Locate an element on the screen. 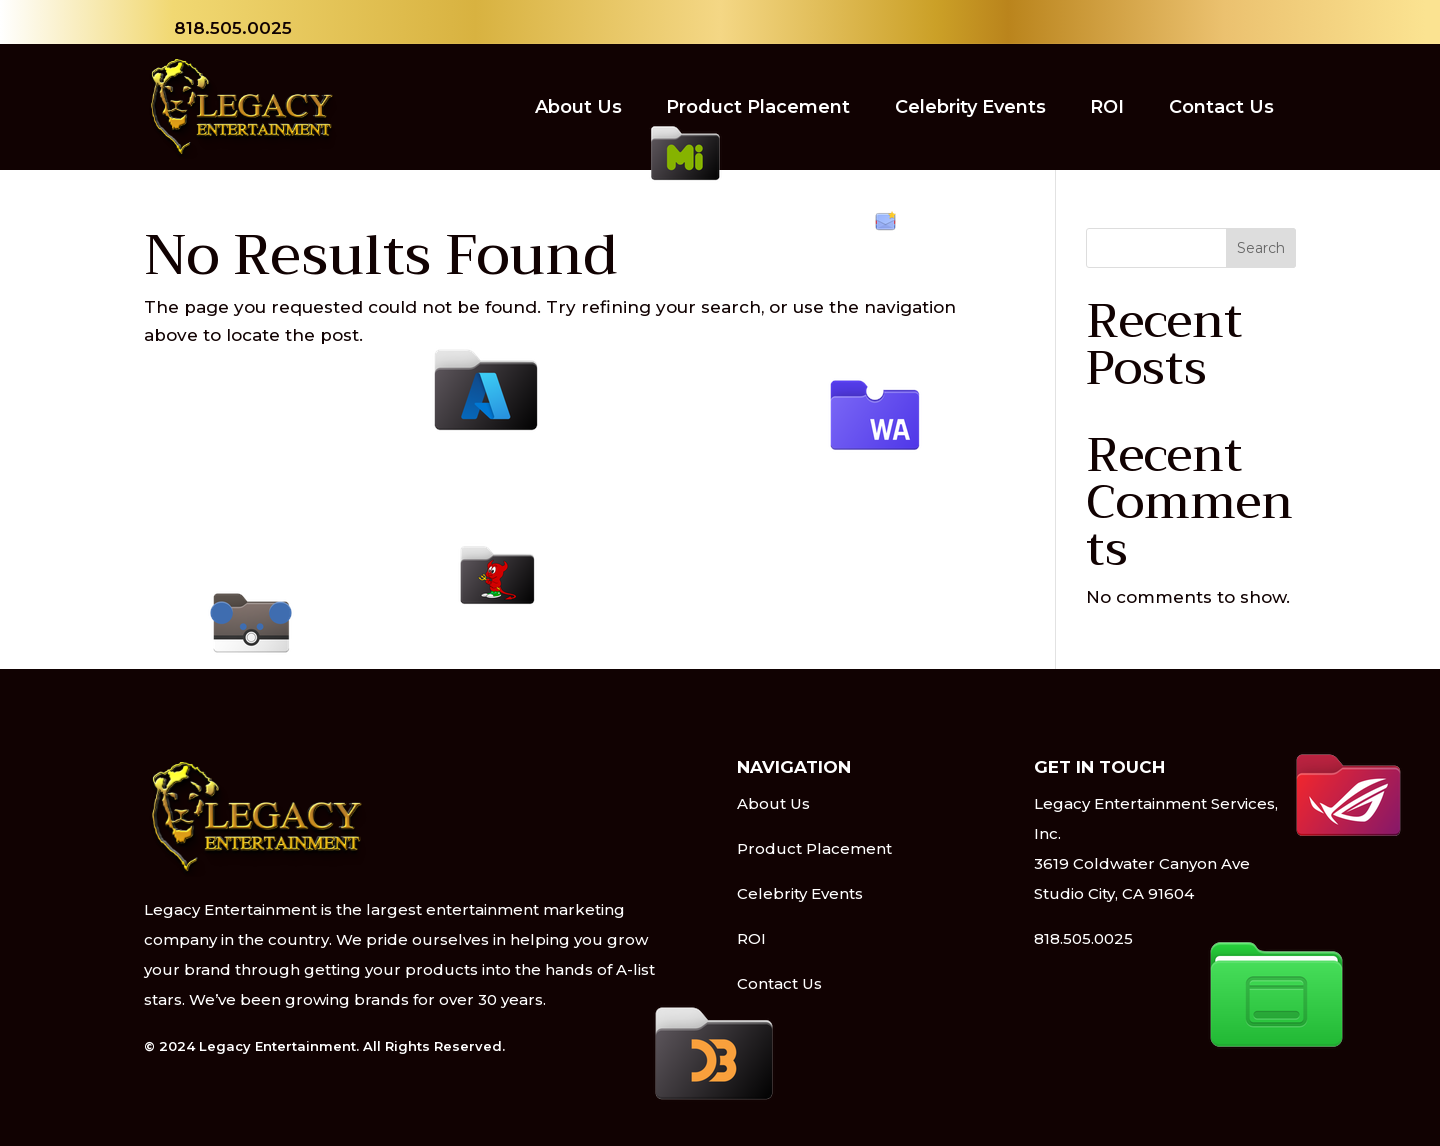 This screenshot has height=1146, width=1440. mark email as unread is located at coordinates (885, 221).